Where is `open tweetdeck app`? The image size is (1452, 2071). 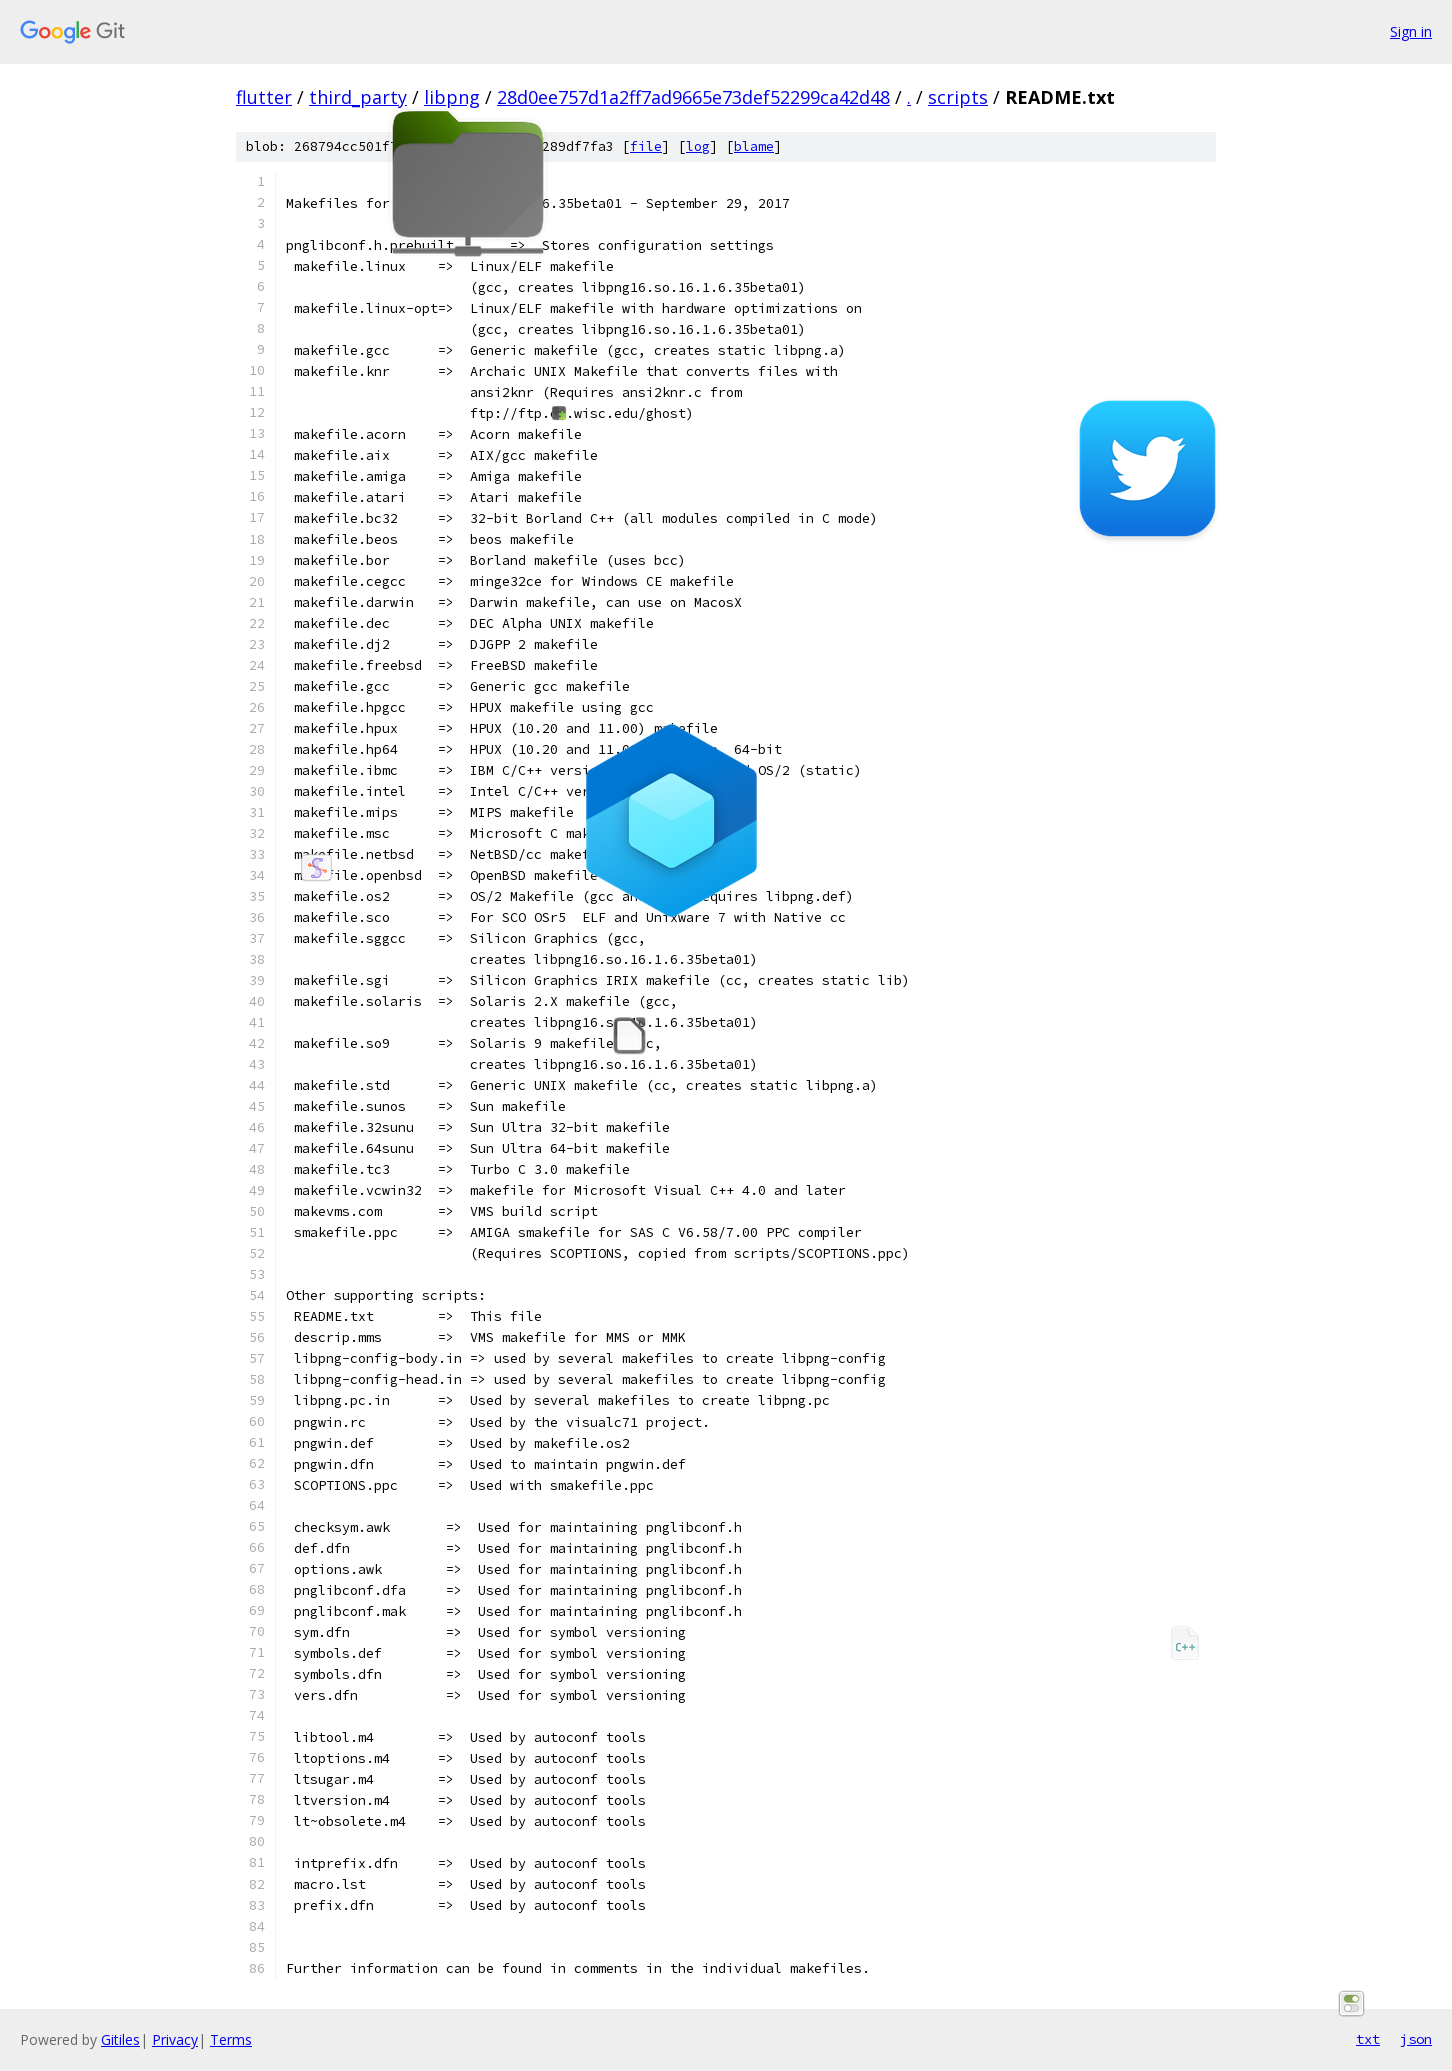
open tweetdeck app is located at coordinates (1147, 468).